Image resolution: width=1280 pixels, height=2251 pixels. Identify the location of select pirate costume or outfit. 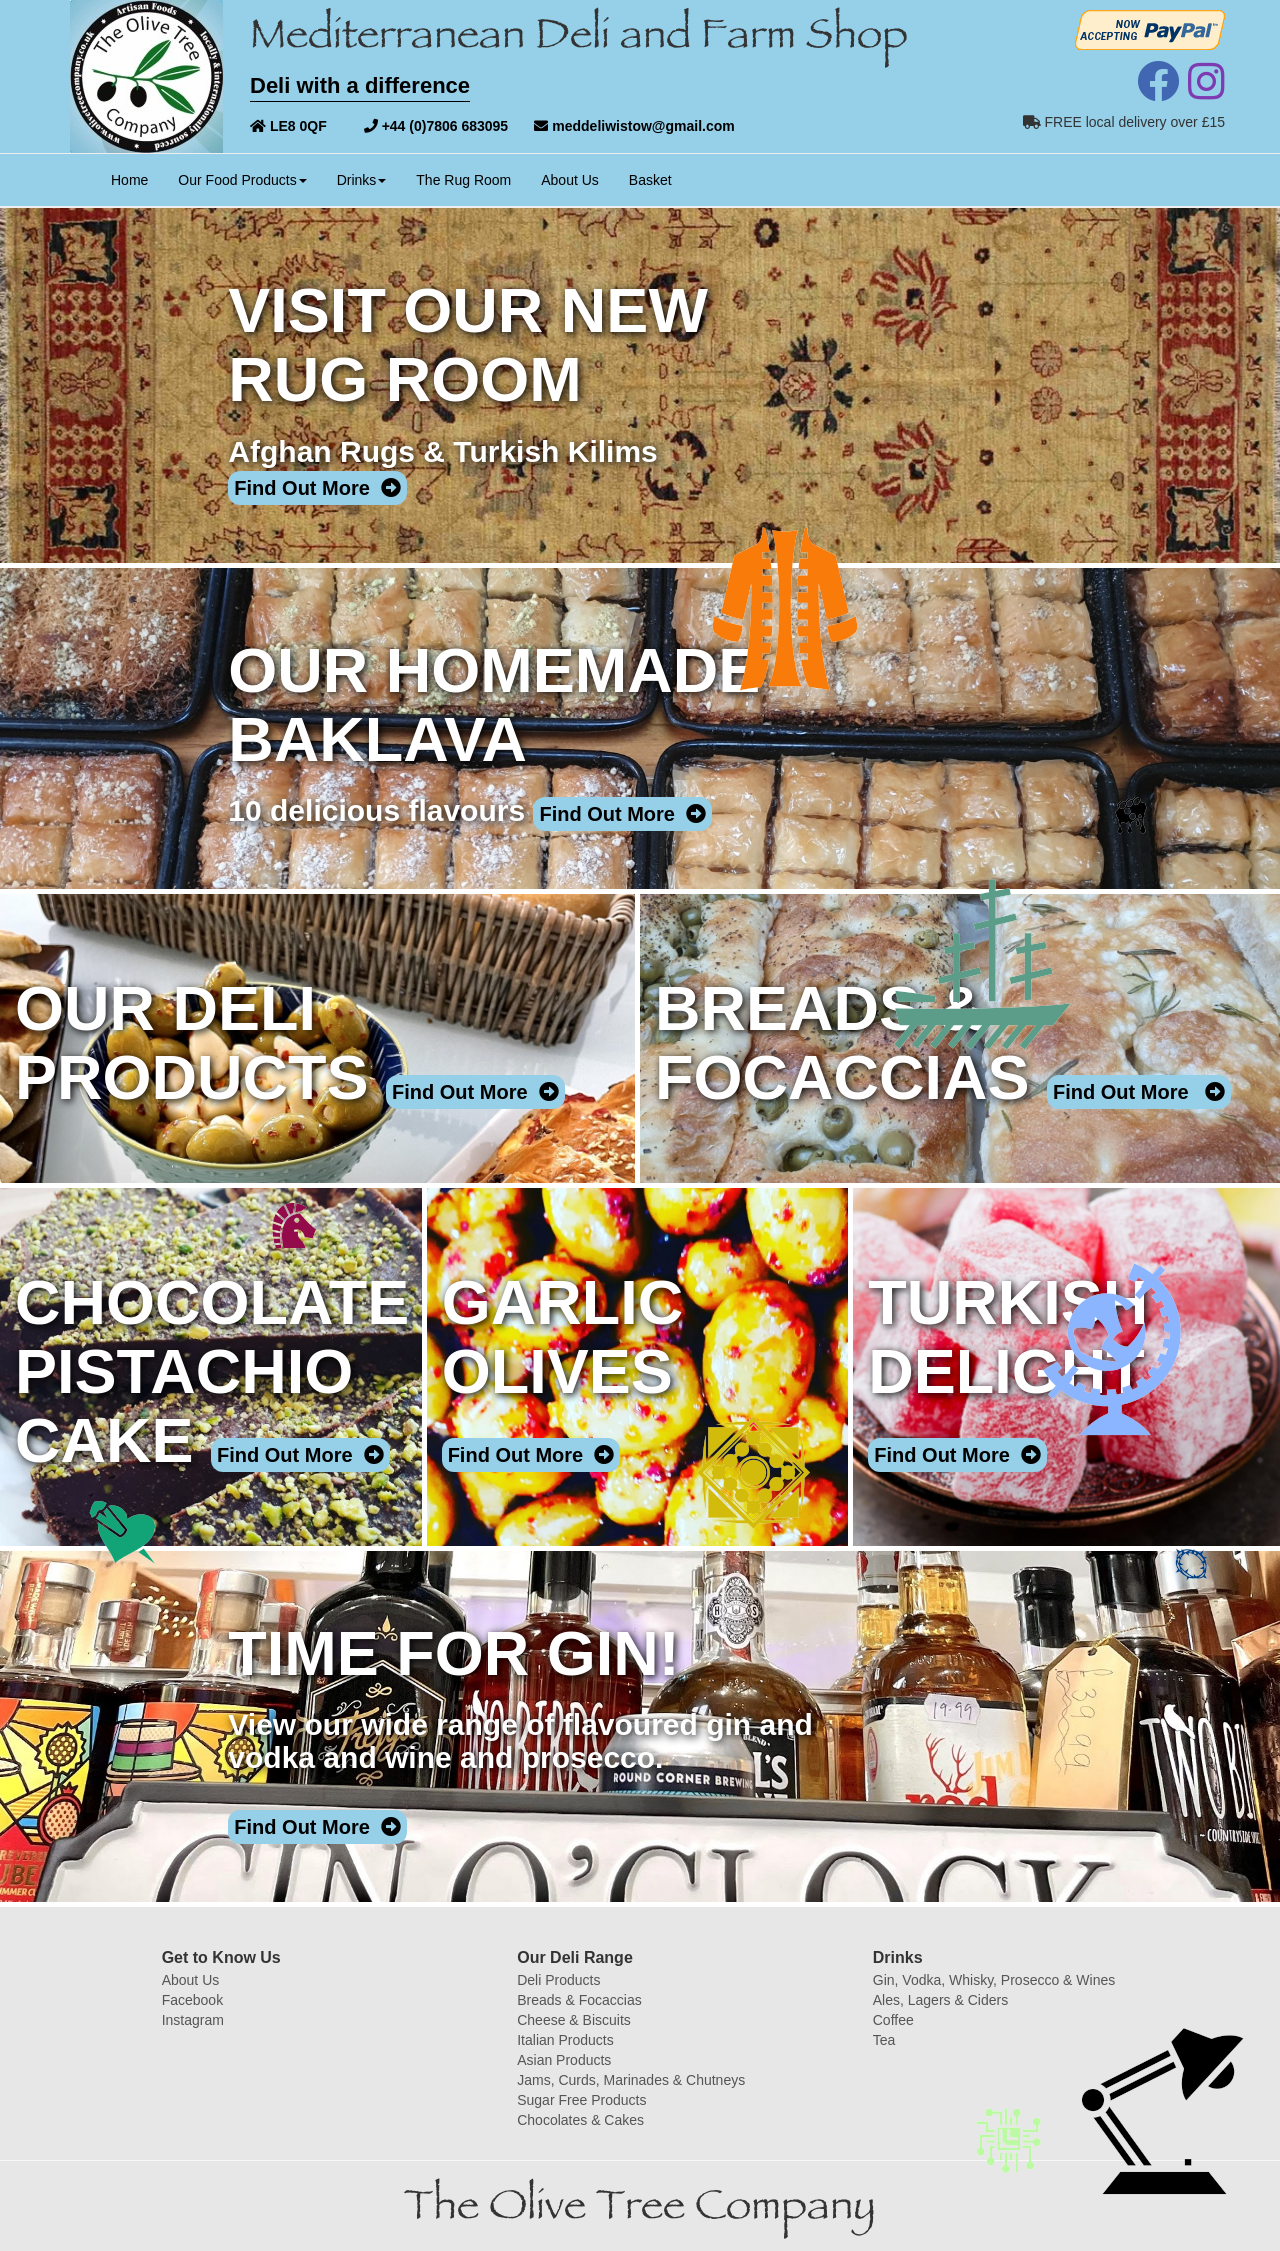
(785, 606).